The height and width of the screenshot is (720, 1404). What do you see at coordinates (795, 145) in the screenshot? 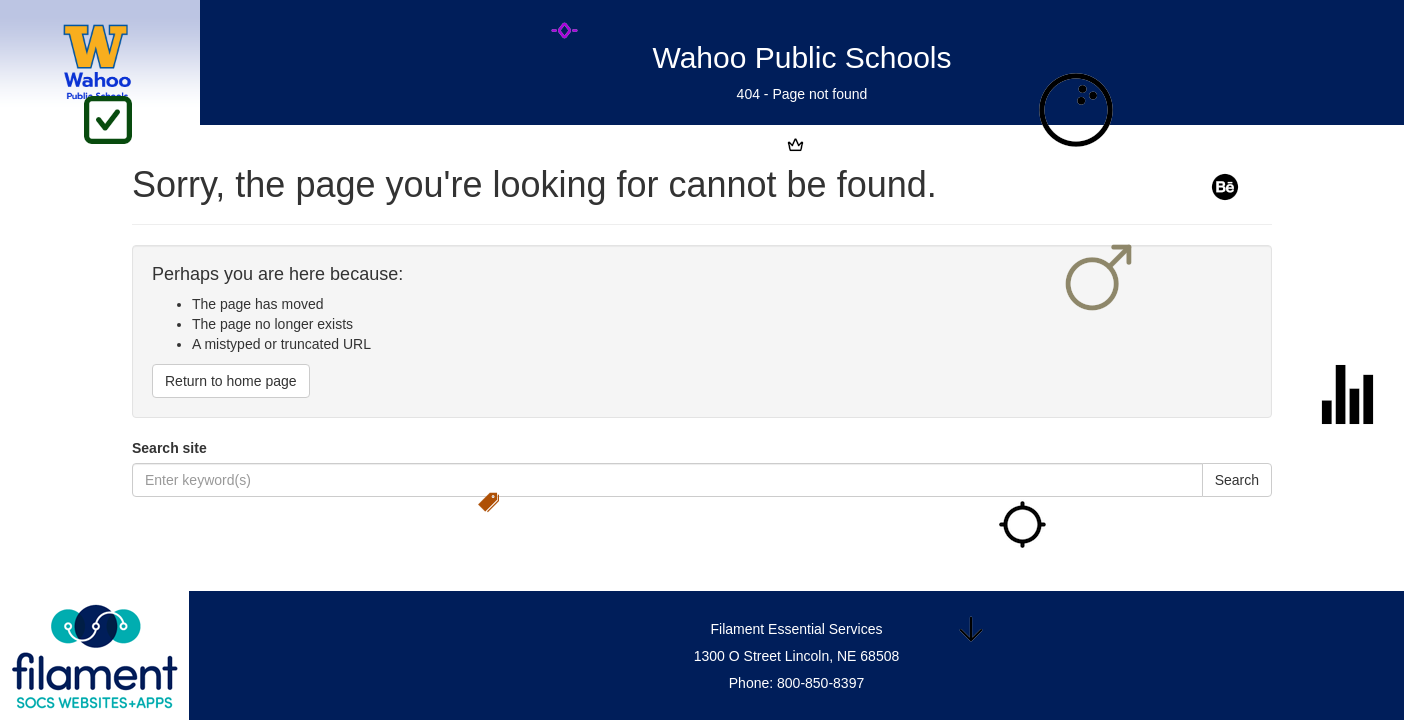
I see `indicates premium or VIP membership status` at bounding box center [795, 145].